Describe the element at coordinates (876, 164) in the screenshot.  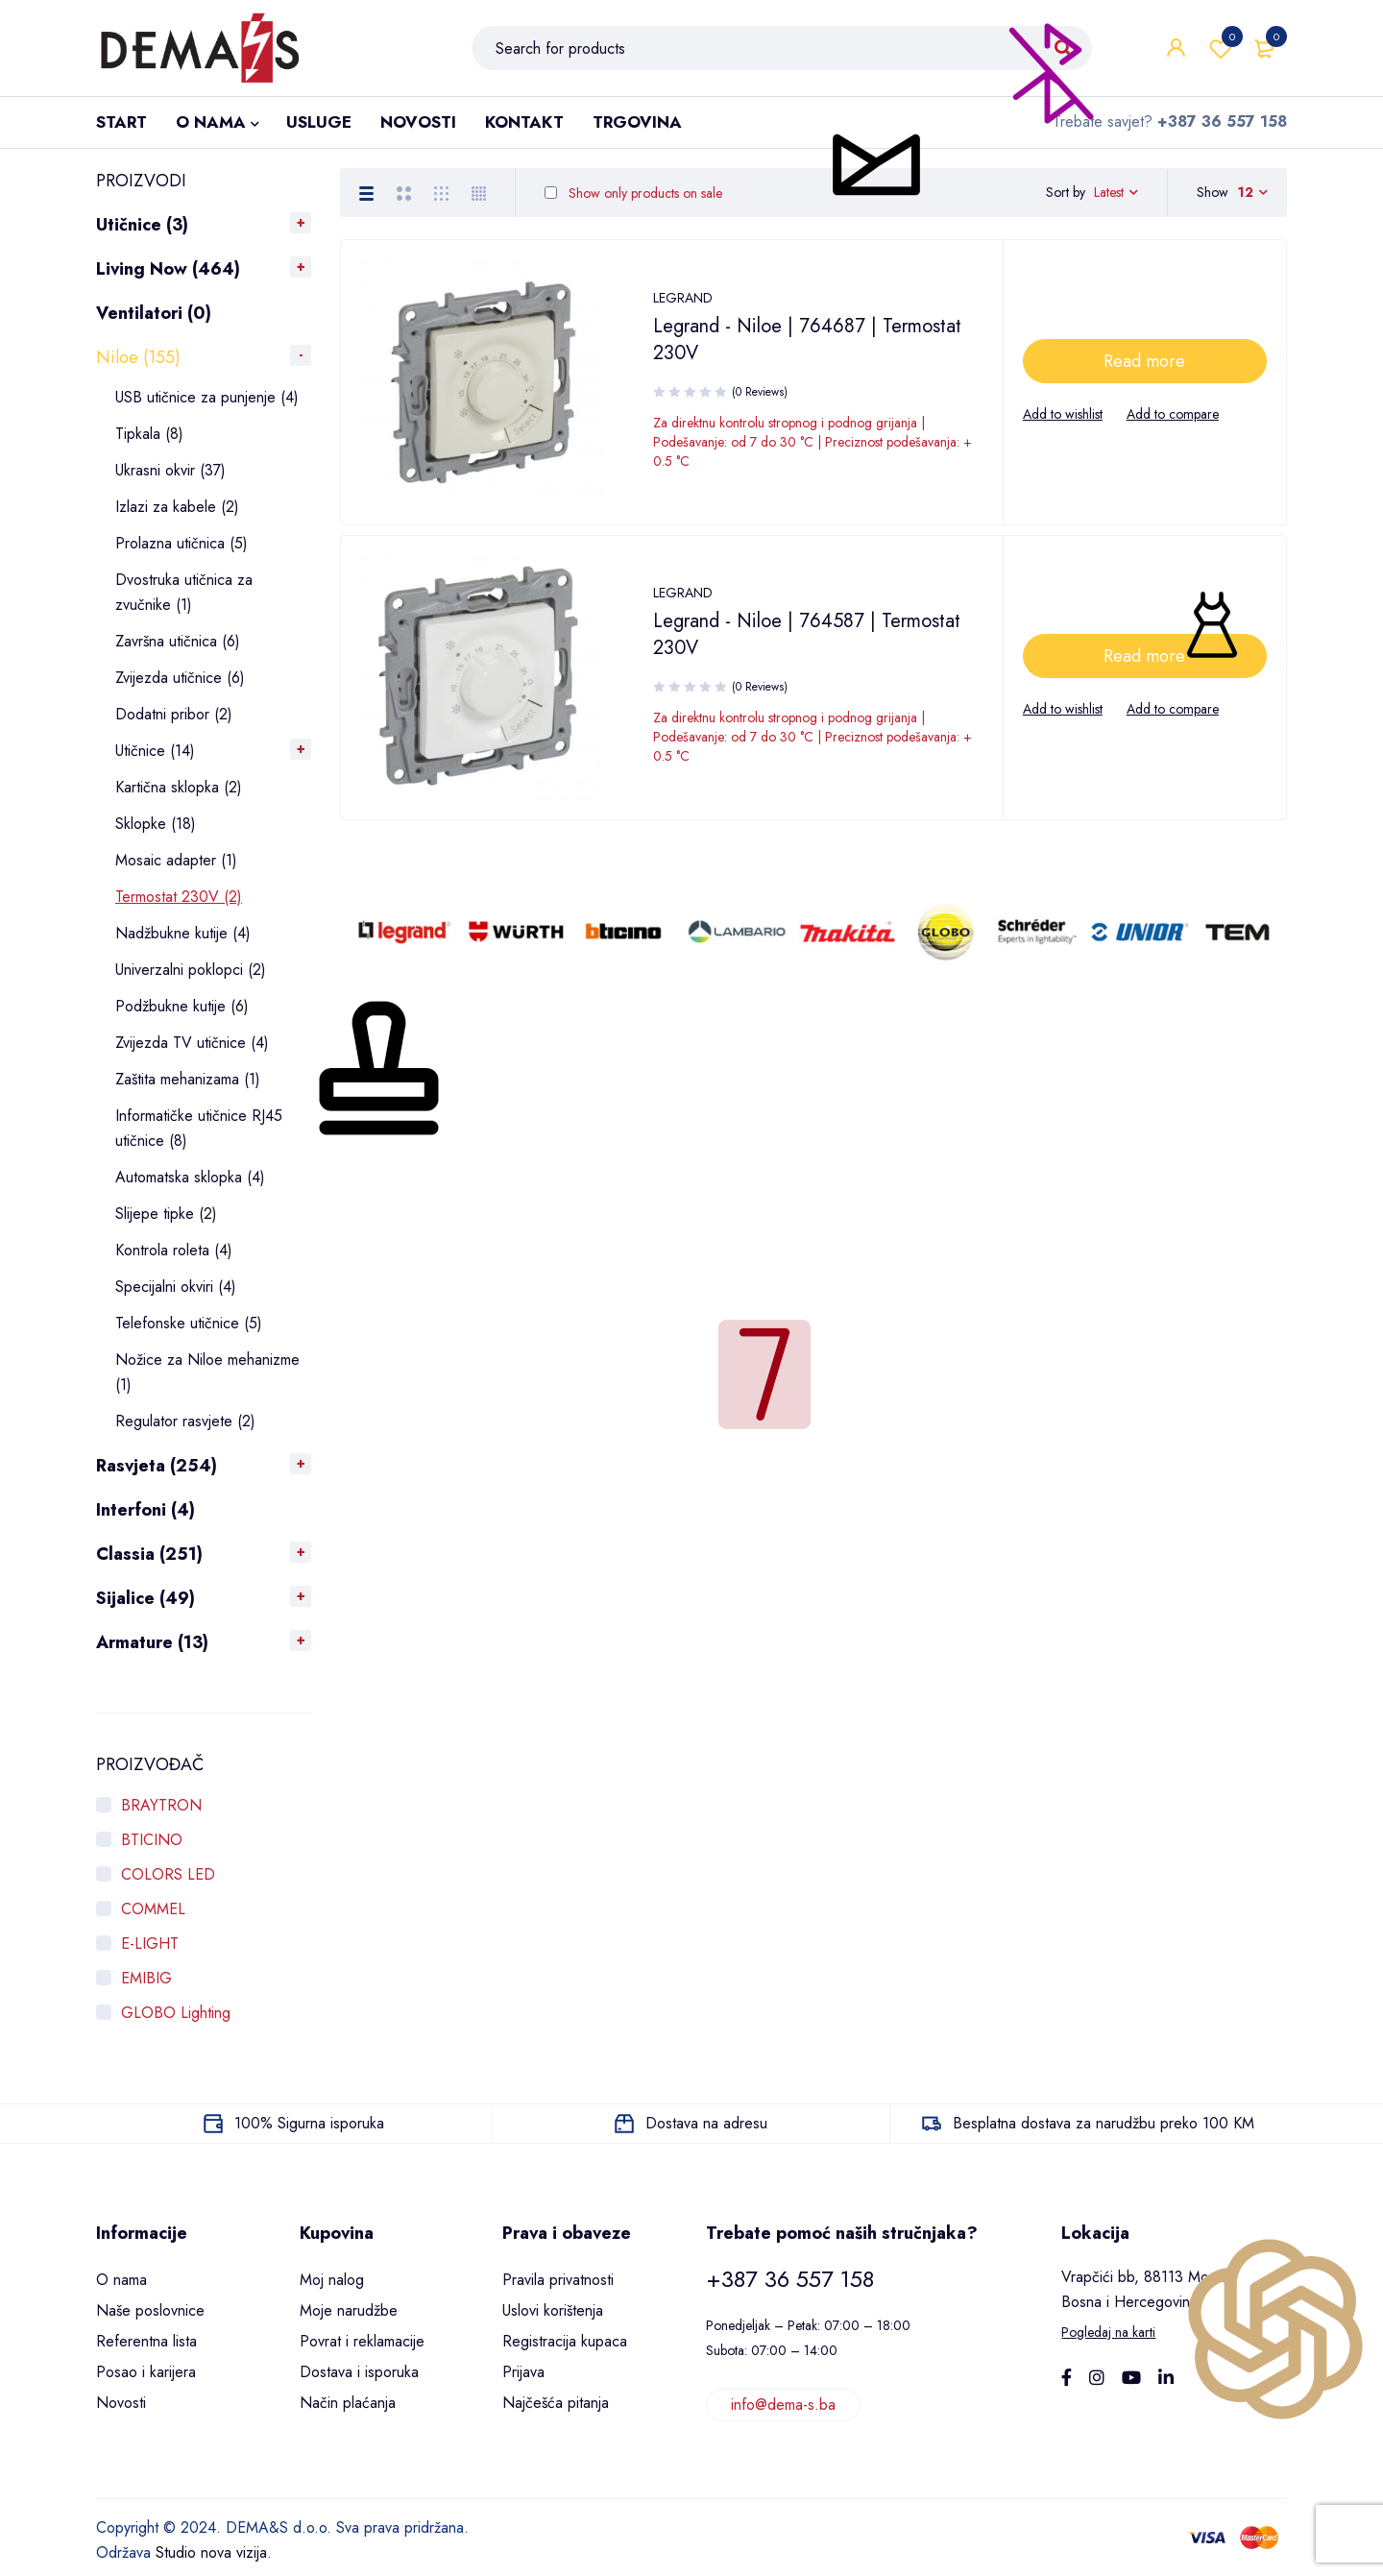
I see `campaign monitor logo` at that location.